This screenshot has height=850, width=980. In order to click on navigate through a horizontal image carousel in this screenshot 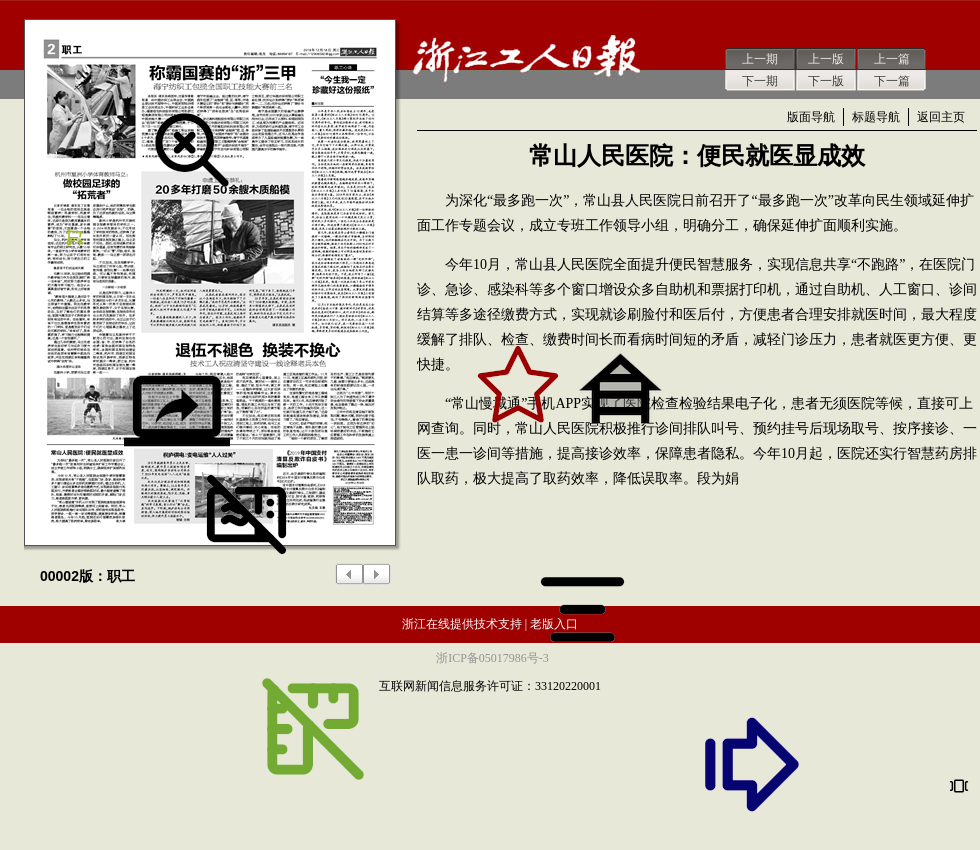, I will do `click(959, 786)`.